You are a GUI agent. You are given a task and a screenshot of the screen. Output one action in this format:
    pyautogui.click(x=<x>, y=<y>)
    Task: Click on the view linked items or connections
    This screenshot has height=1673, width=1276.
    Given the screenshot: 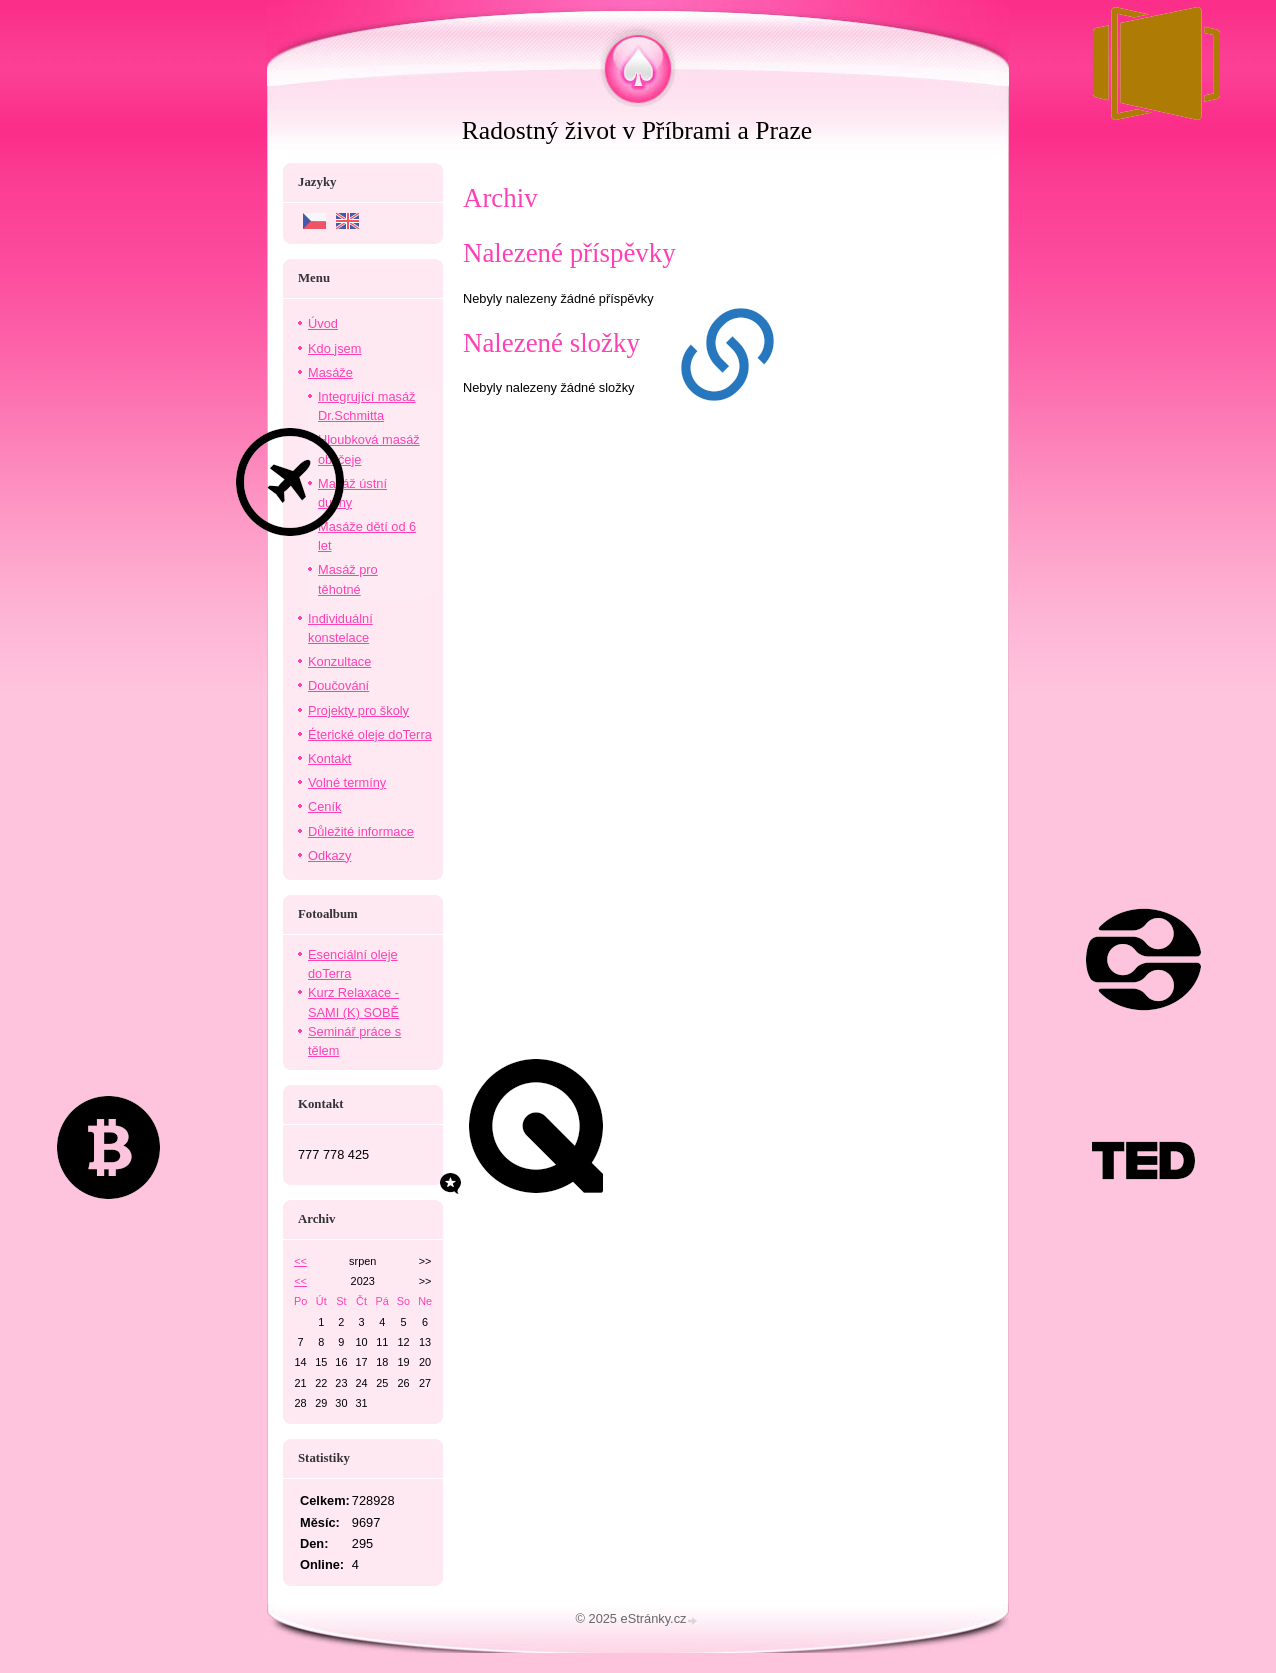 What is the action you would take?
    pyautogui.click(x=727, y=354)
    